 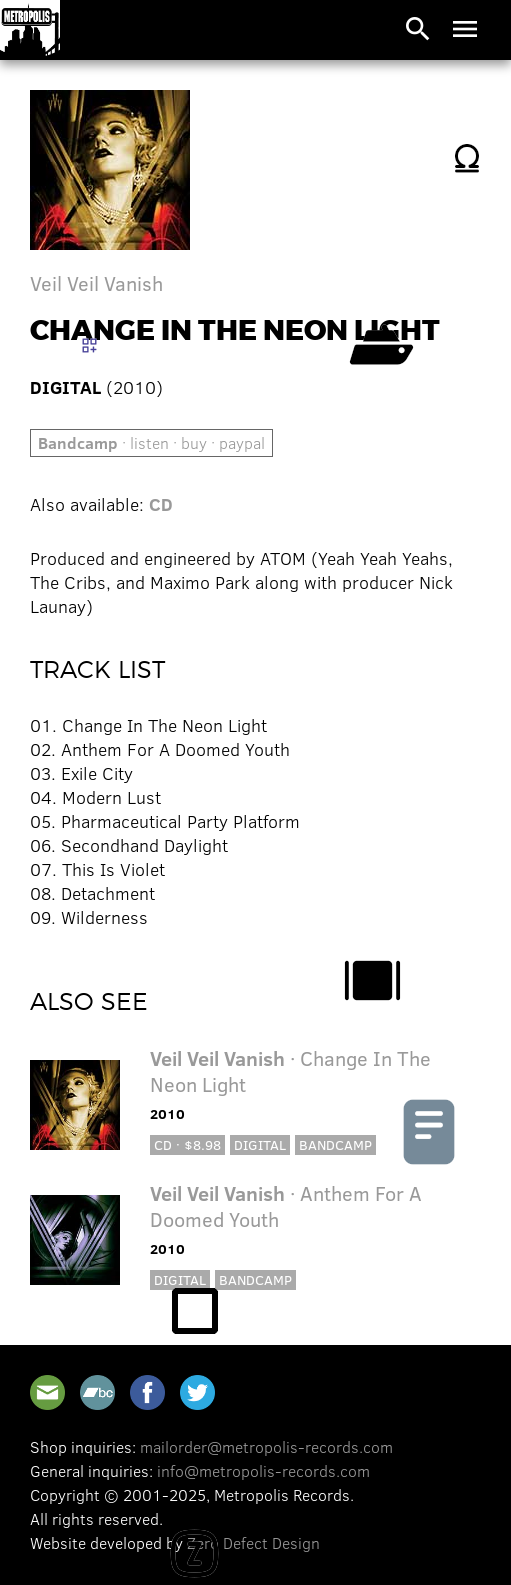 I want to click on crop image to square aspect ratio, so click(x=195, y=1311).